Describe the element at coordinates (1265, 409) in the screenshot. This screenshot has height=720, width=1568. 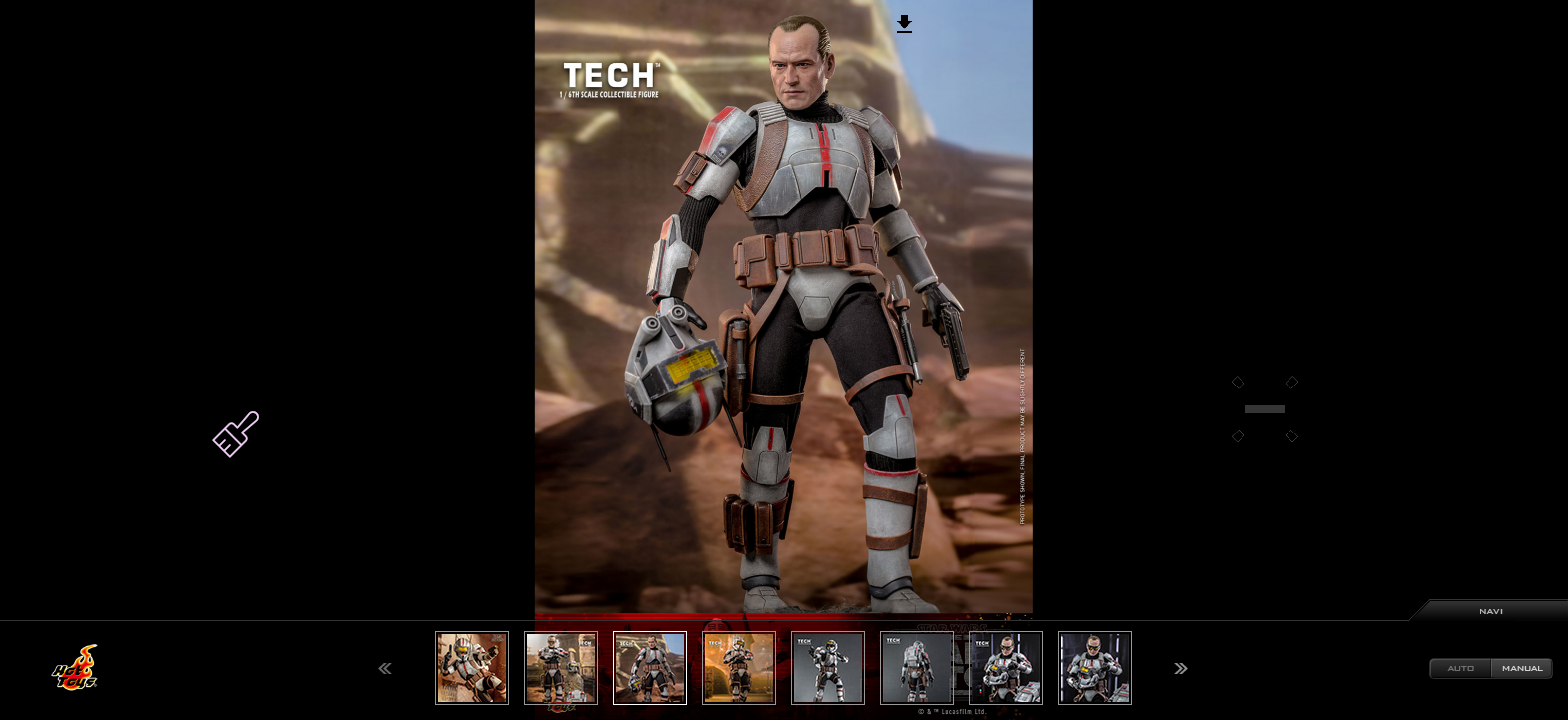
I see `adjust panel light or display brightness` at that location.